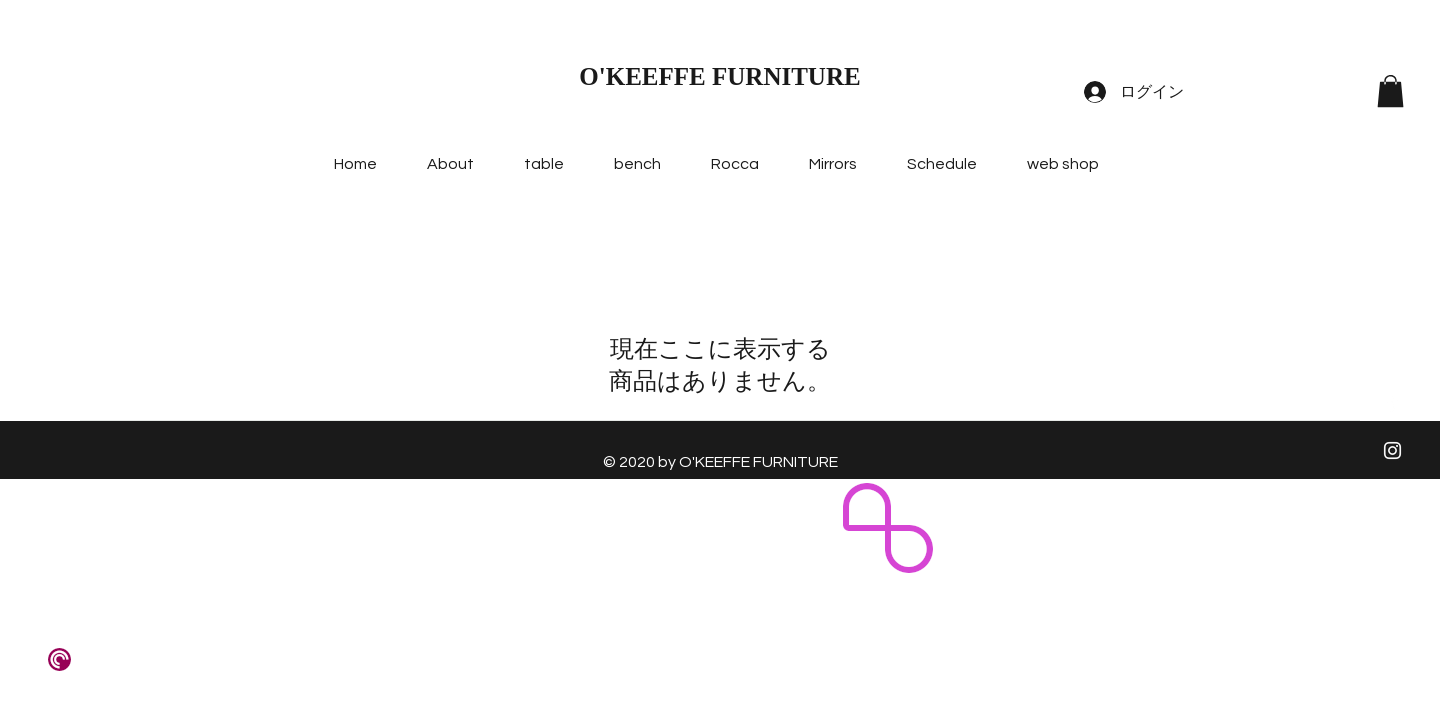 The width and height of the screenshot is (1440, 720). I want to click on open pocket casts app, so click(59, 659).